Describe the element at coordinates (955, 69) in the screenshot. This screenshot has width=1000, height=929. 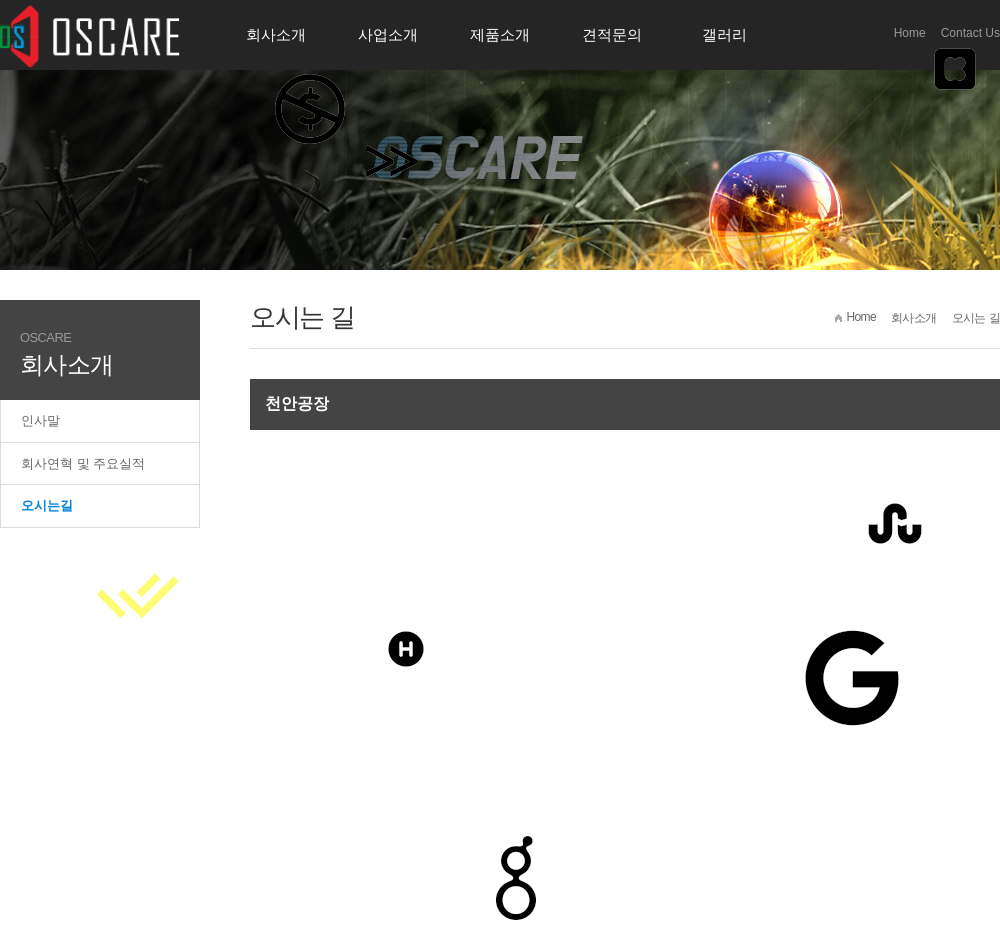
I see `visit kickstarter website or app` at that location.